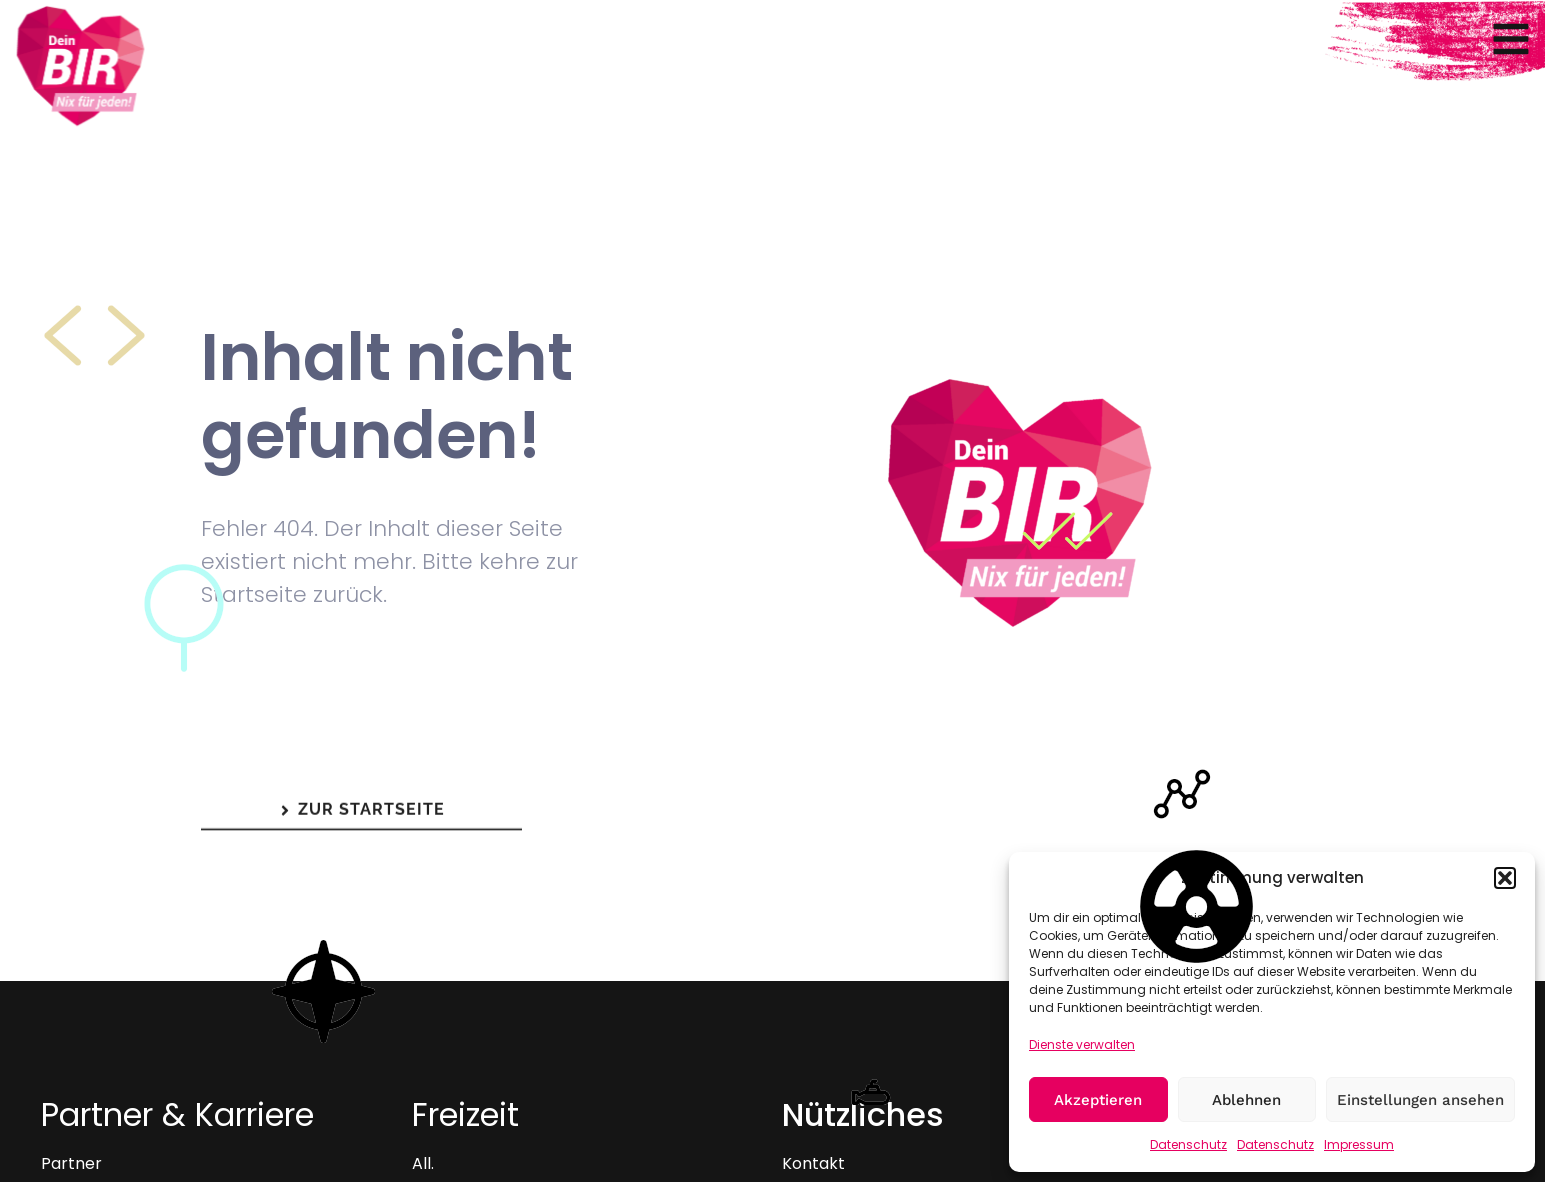 The height and width of the screenshot is (1182, 1545). I want to click on view or edit source code, so click(94, 335).